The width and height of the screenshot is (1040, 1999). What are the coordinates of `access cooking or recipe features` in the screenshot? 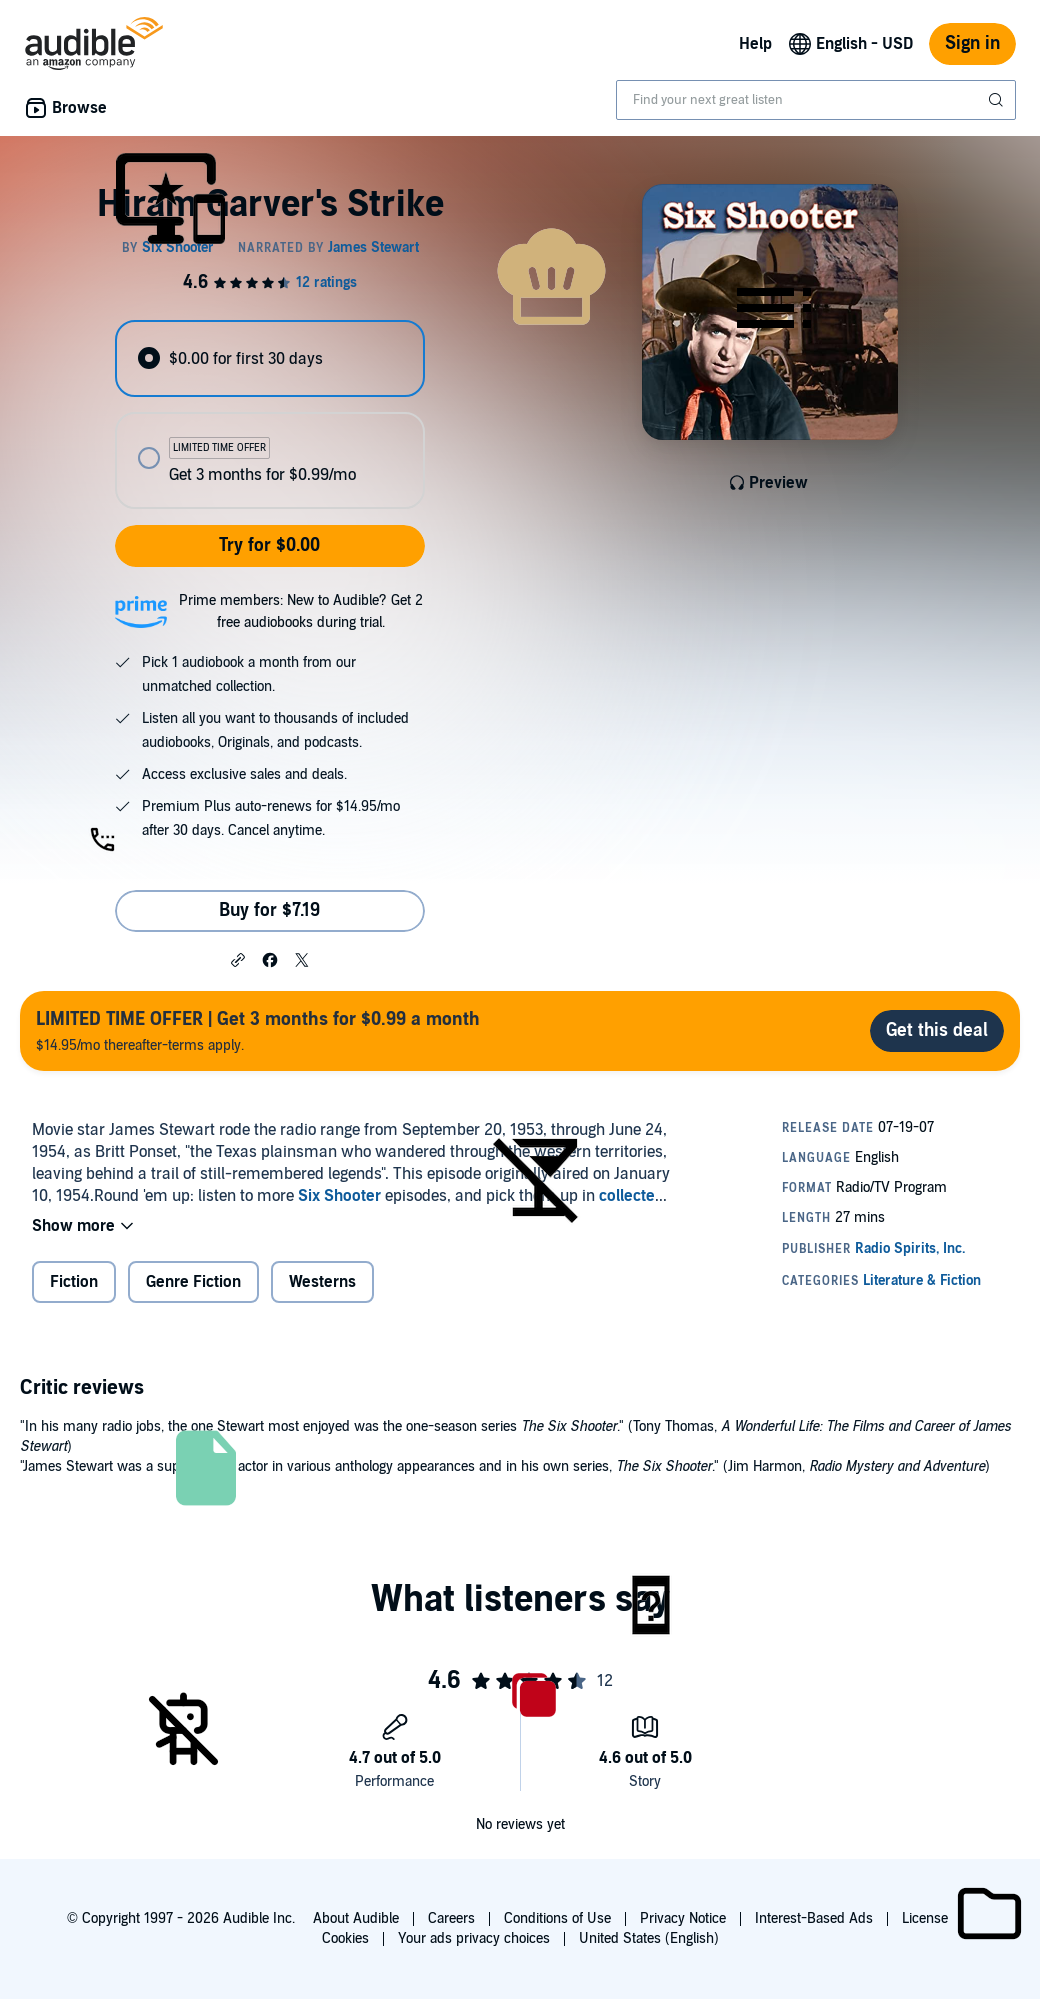 It's located at (551, 278).